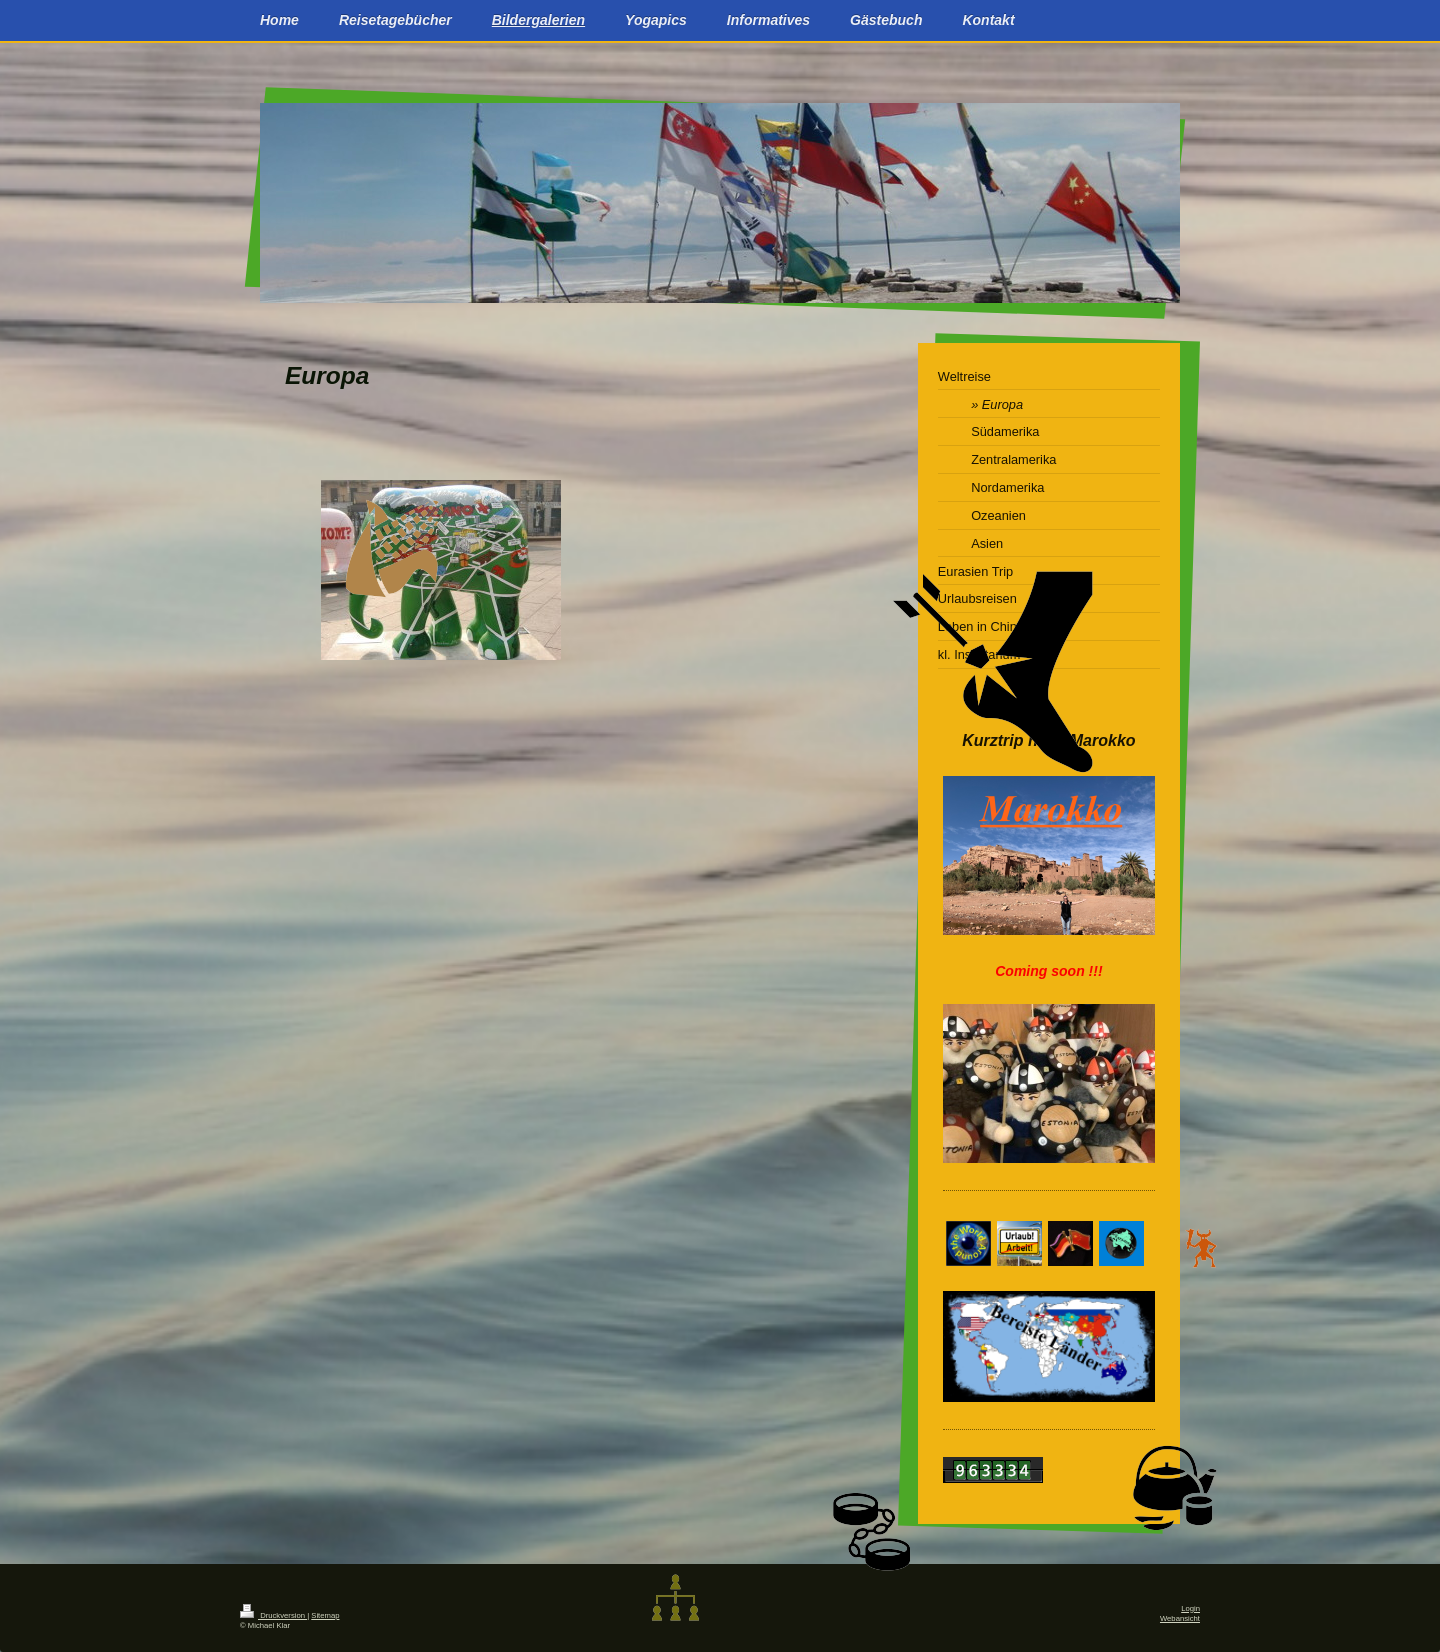 The height and width of the screenshot is (1652, 1440). What do you see at coordinates (871, 1531) in the screenshot?
I see `indicates a prisoner or captive character status` at bounding box center [871, 1531].